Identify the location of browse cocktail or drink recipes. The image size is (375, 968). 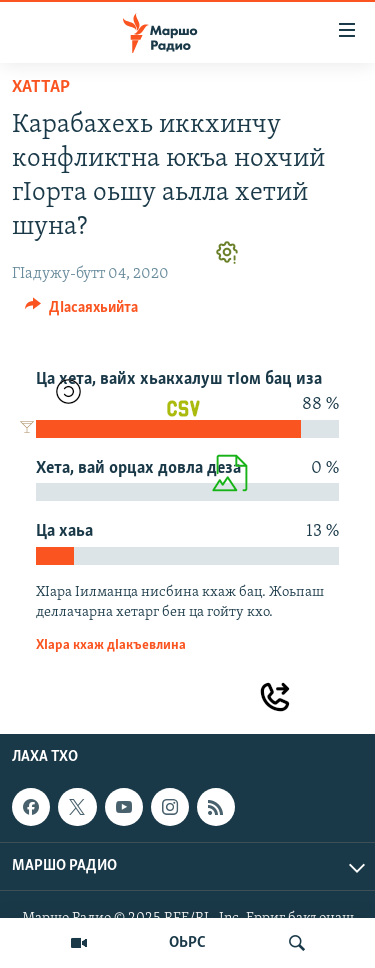
(27, 427).